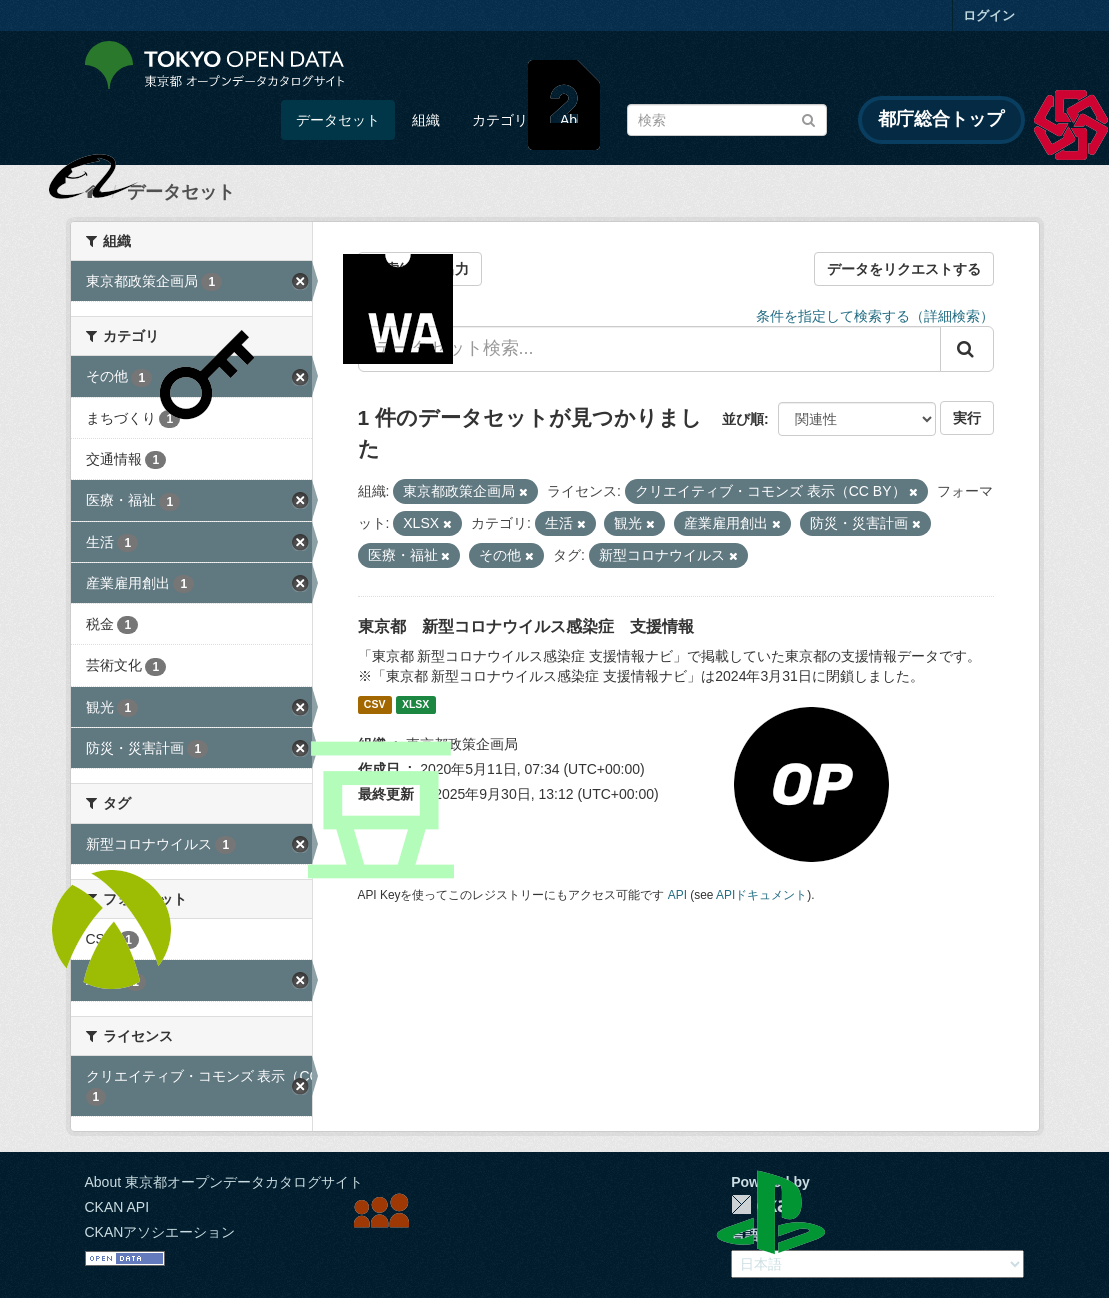  Describe the element at coordinates (1071, 125) in the screenshot. I see `images.cv logo` at that location.